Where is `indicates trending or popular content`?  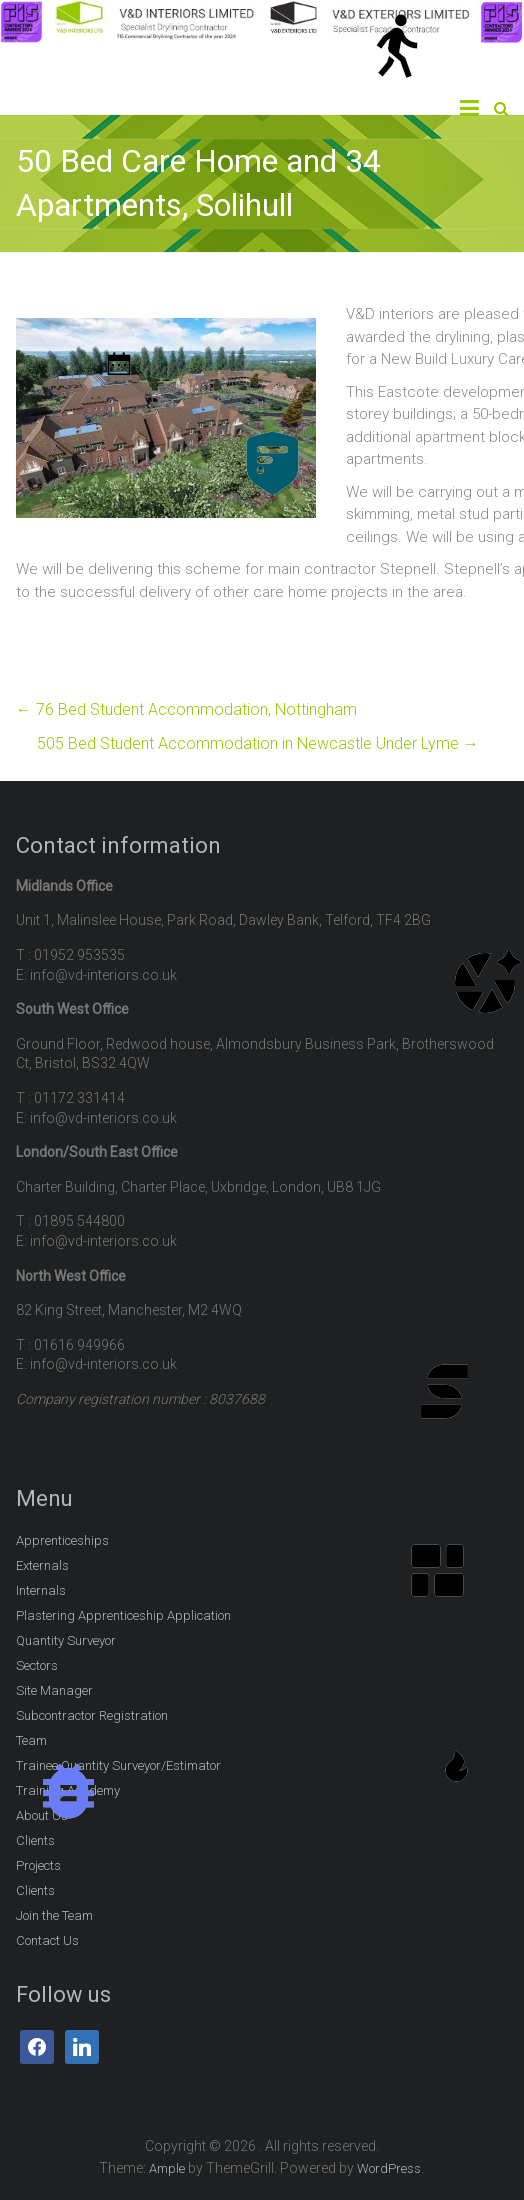 indicates trending or popular content is located at coordinates (456, 1765).